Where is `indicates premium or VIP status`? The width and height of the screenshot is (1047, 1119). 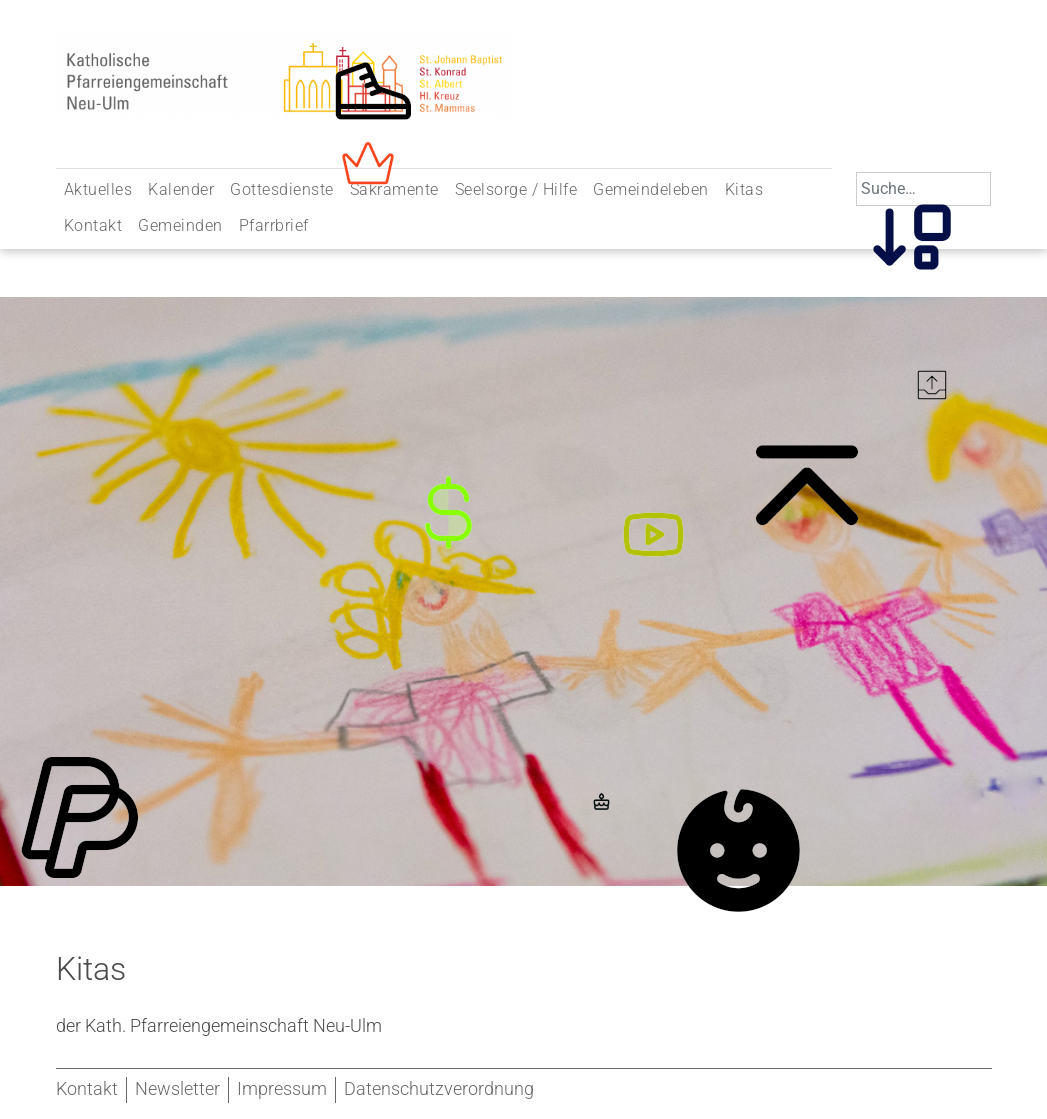 indicates premium or VIP status is located at coordinates (368, 166).